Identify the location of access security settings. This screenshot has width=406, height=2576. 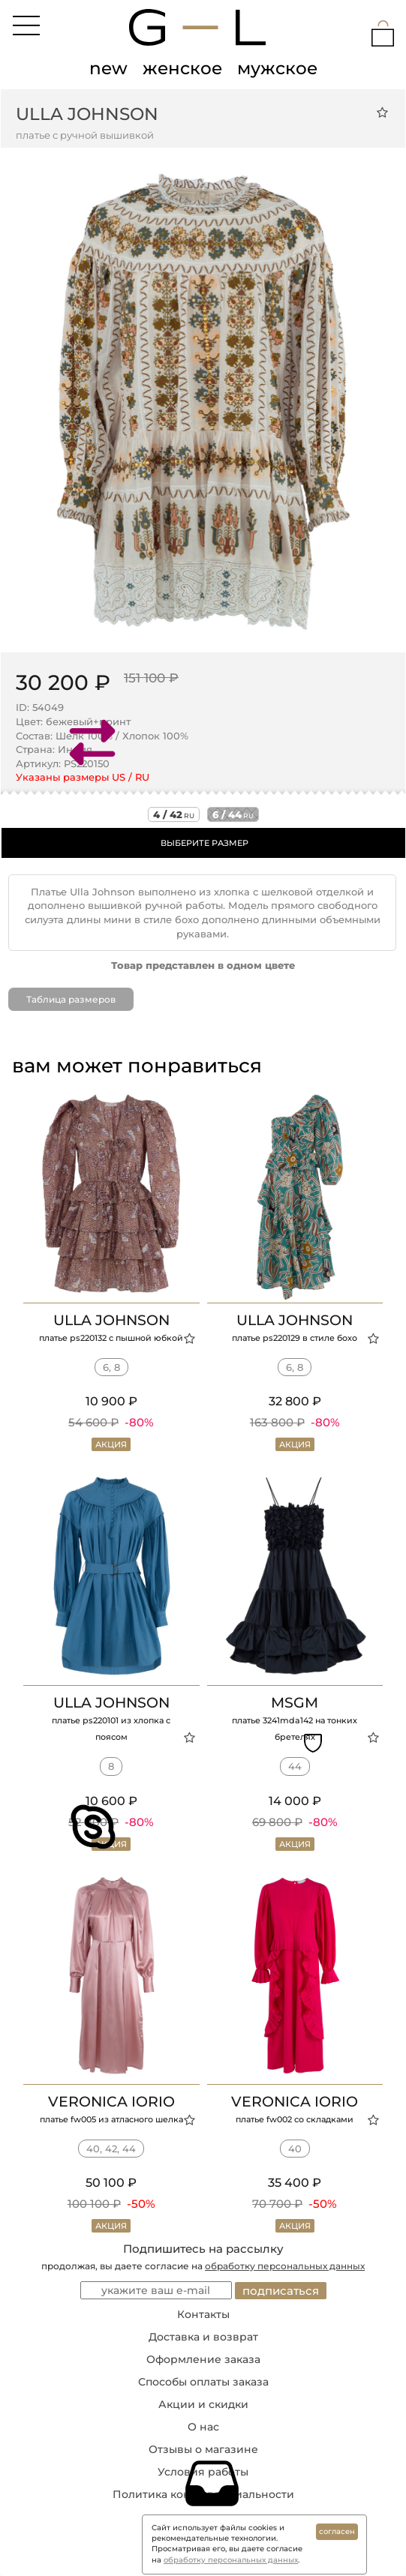
(313, 1742).